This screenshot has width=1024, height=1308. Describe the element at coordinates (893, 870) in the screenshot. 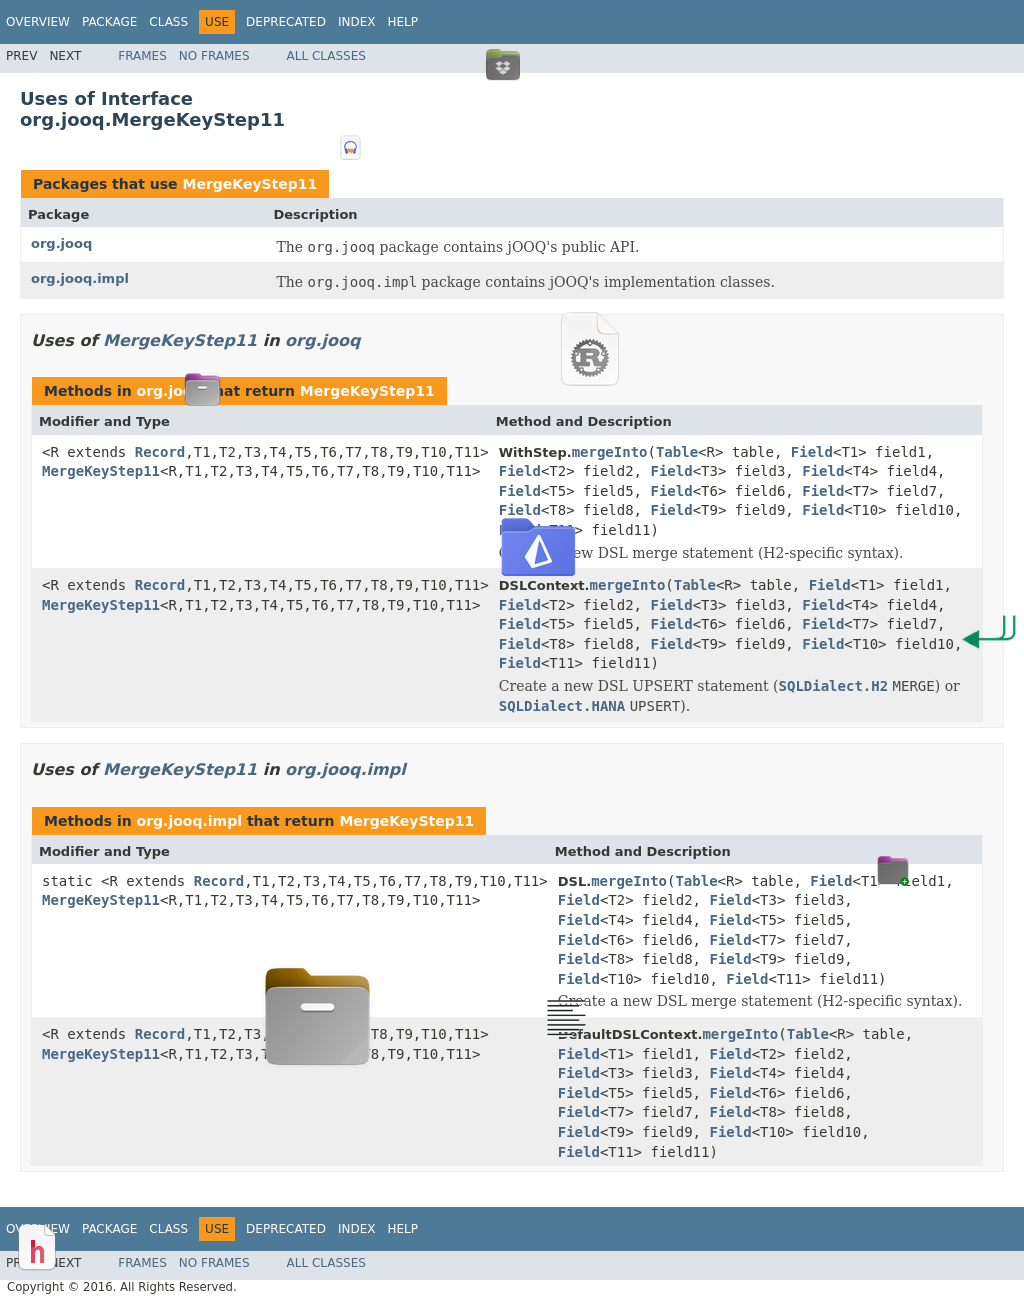

I see `create a new folder` at that location.